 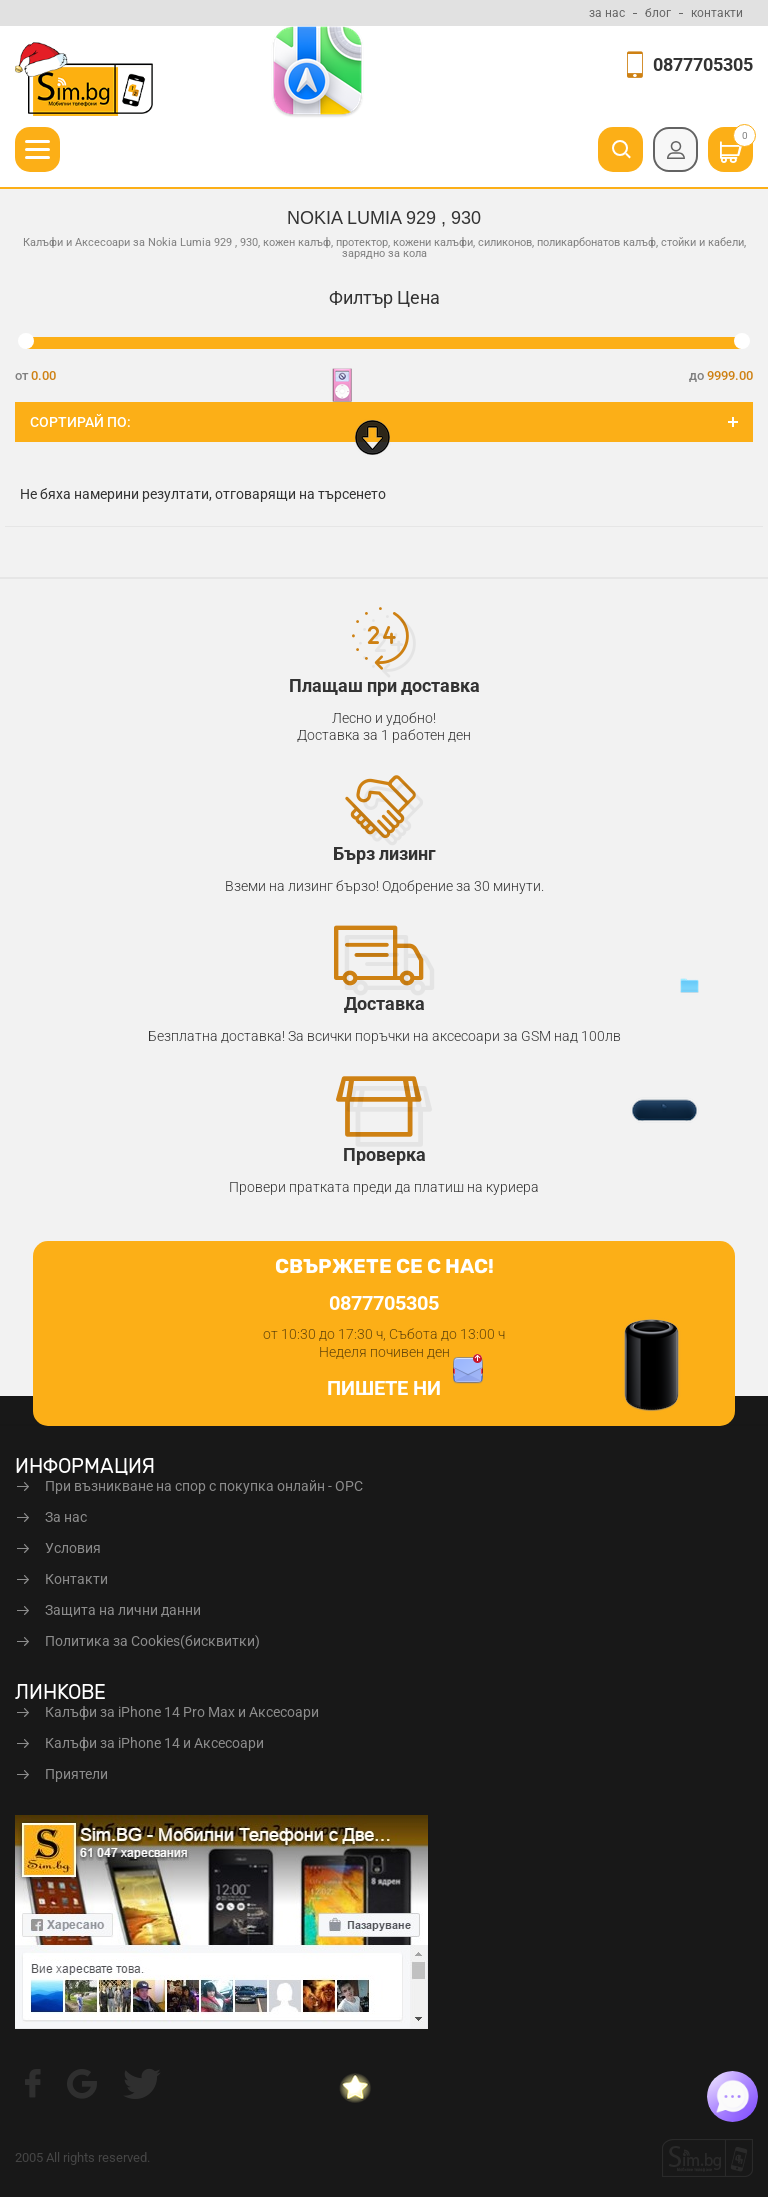 What do you see at coordinates (664, 1110) in the screenshot?
I see `connect to bluetooth speaker` at bounding box center [664, 1110].